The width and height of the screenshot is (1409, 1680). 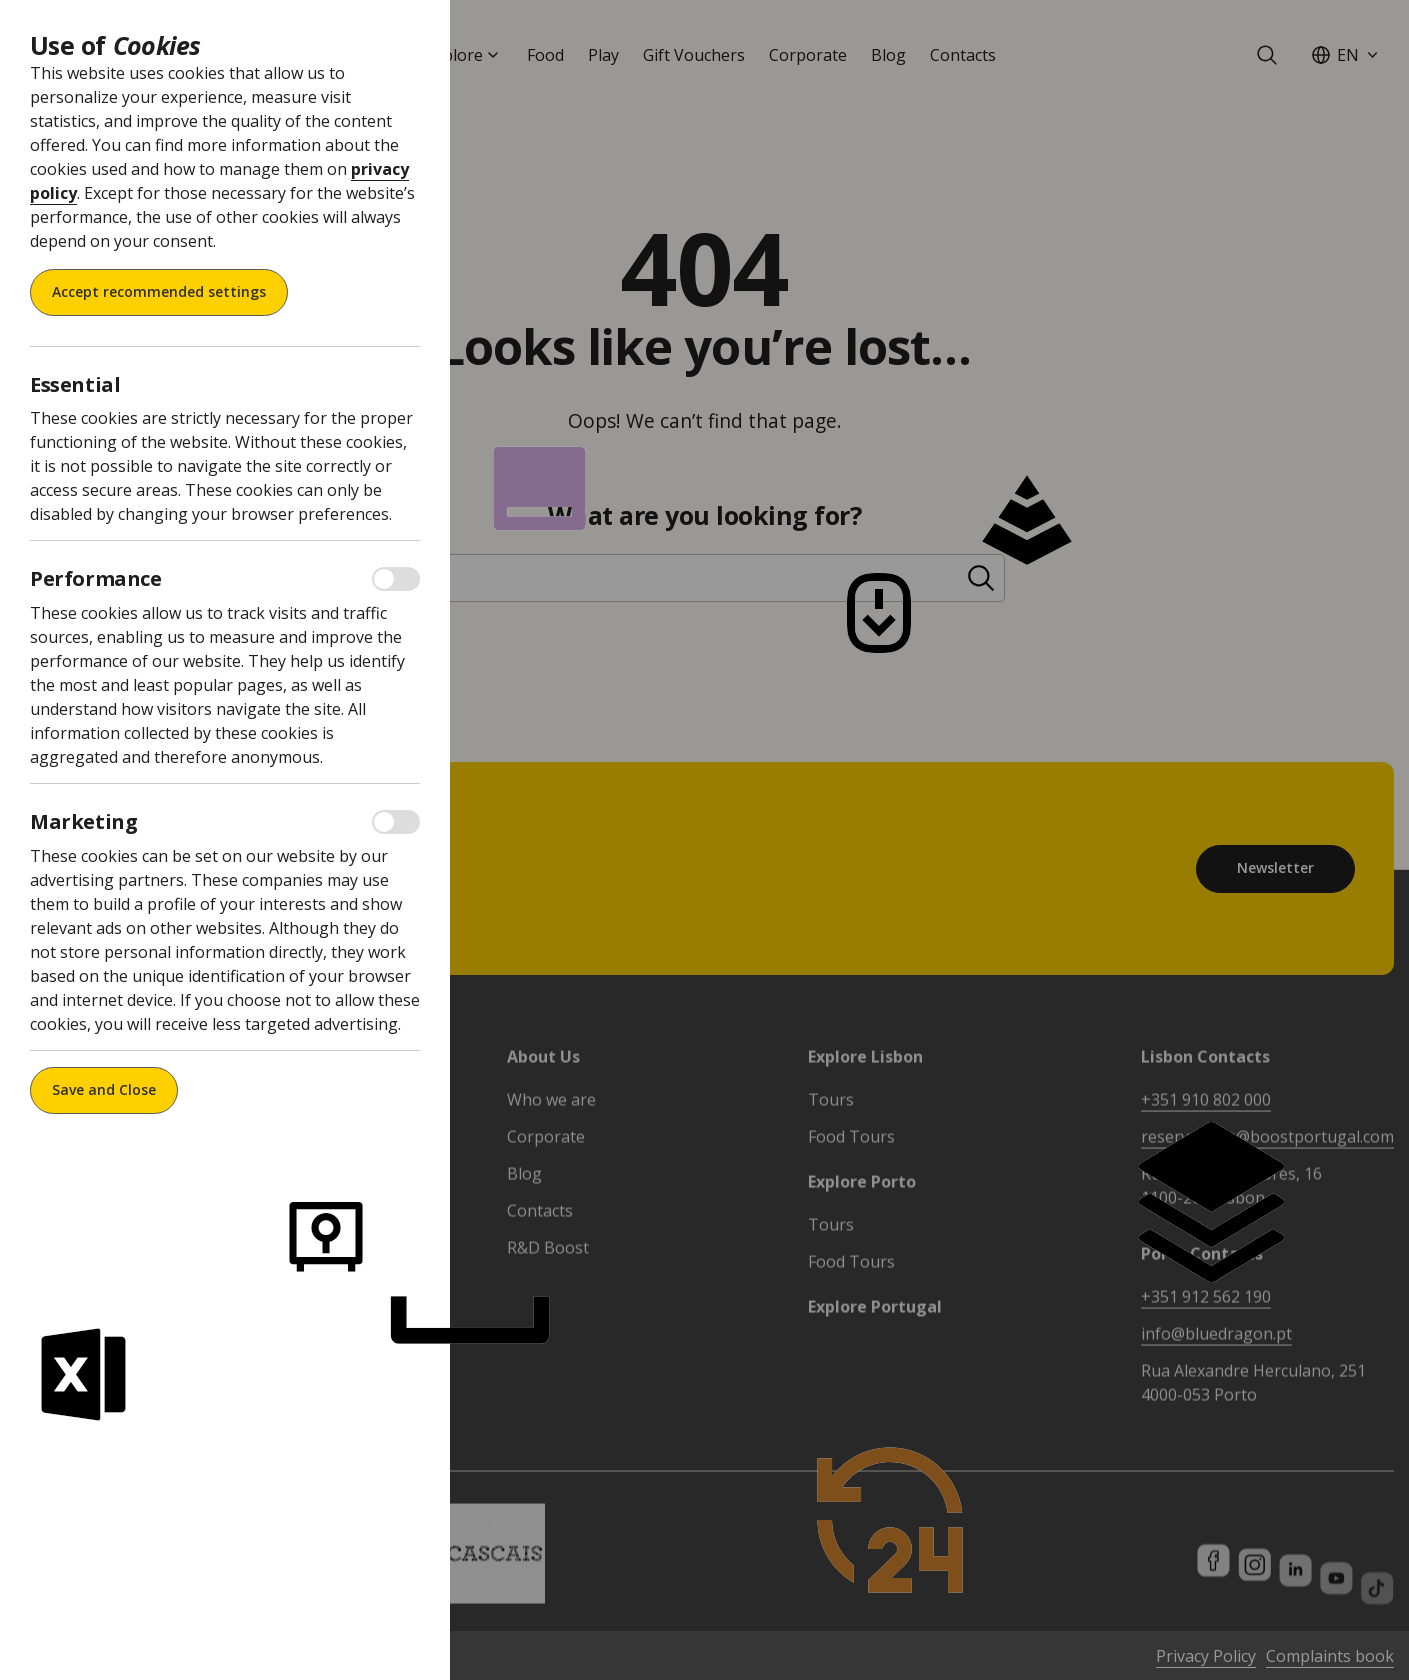 What do you see at coordinates (890, 1520) in the screenshot?
I see `indicates 24/7 availability or round-the-clock service` at bounding box center [890, 1520].